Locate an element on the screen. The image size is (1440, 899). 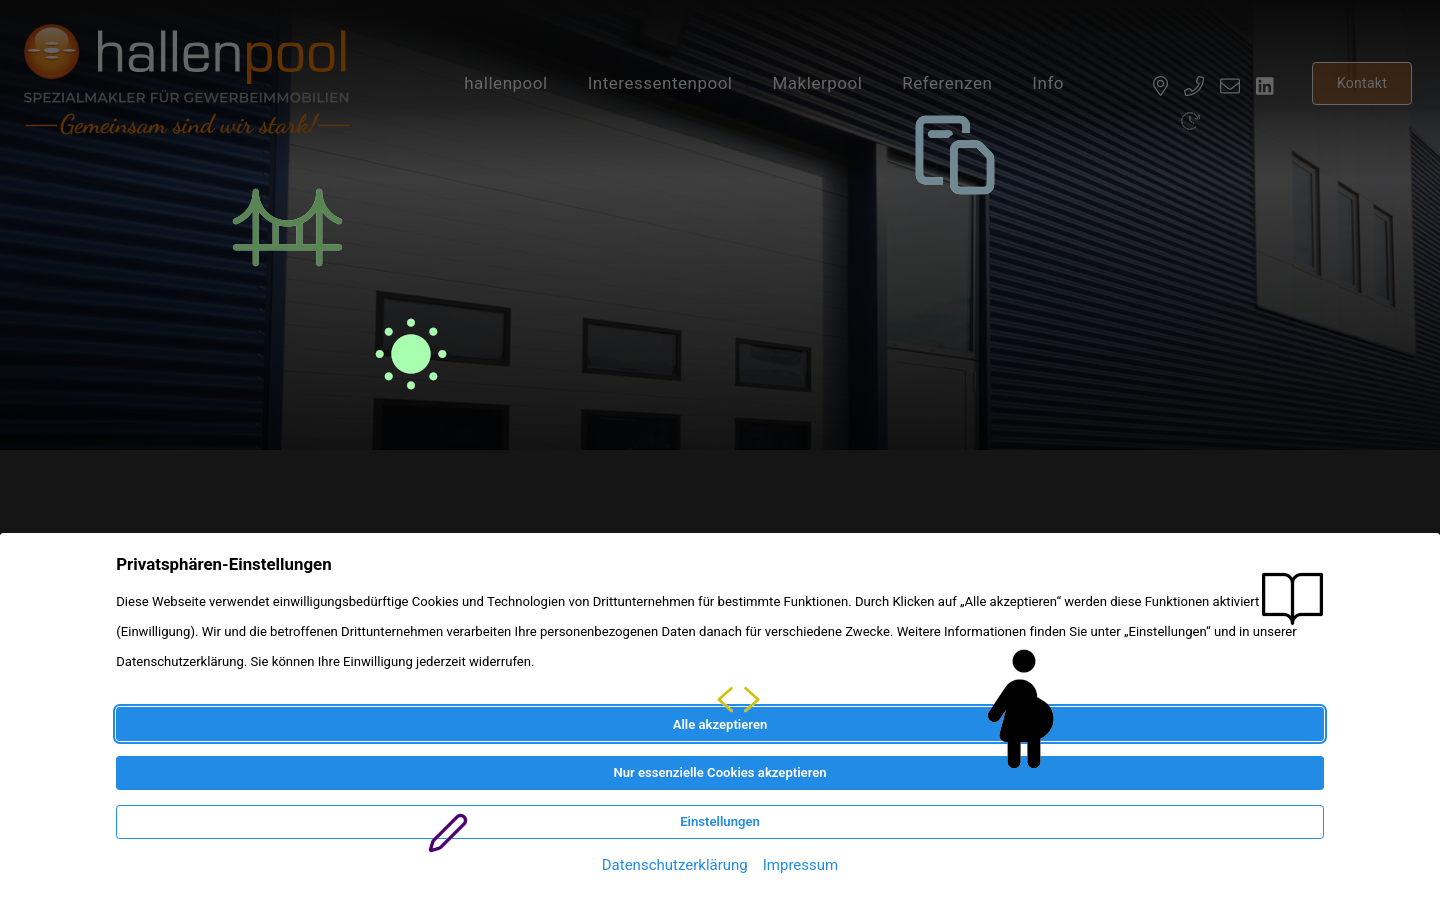
open a book or reading view is located at coordinates (1292, 594).